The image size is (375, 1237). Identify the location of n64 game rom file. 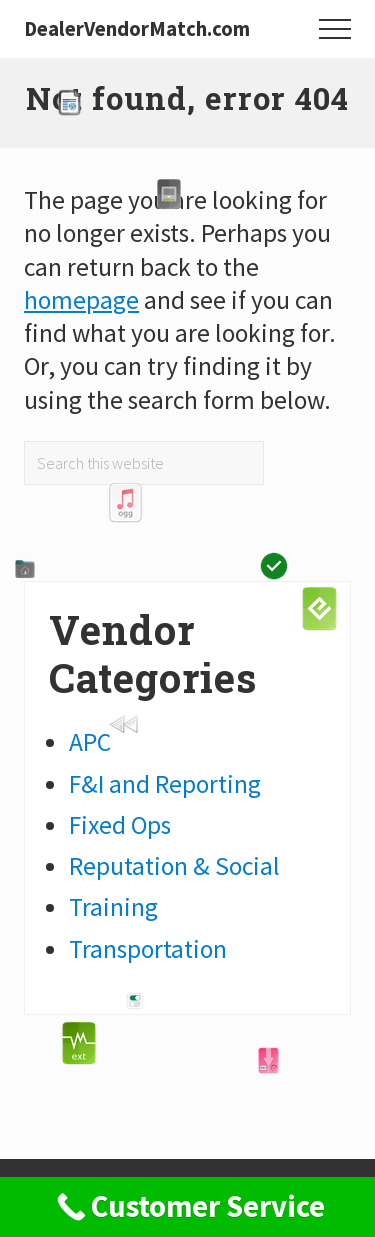
(169, 194).